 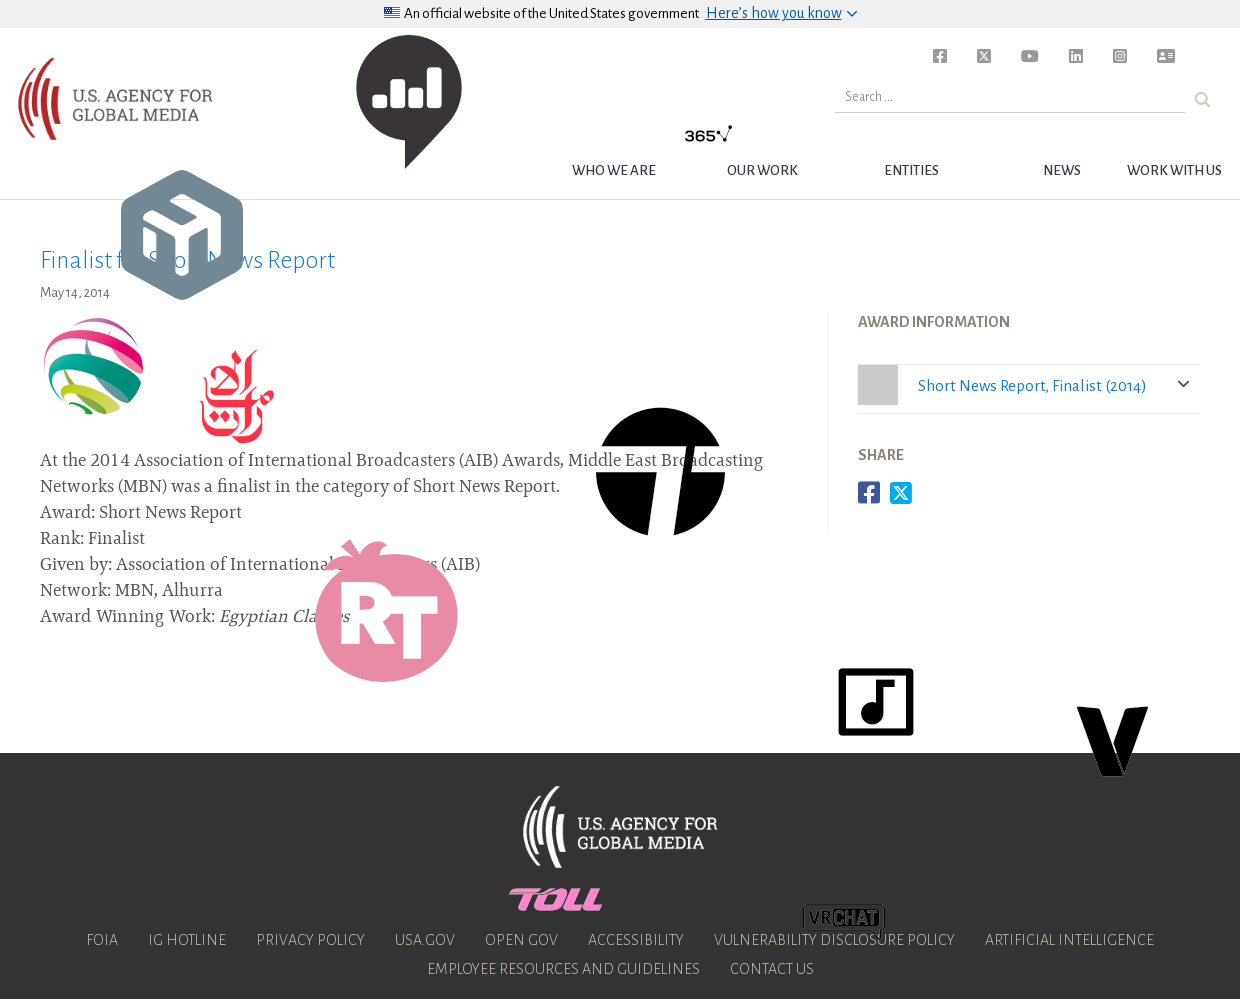 I want to click on open the VRChat app, so click(x=844, y=922).